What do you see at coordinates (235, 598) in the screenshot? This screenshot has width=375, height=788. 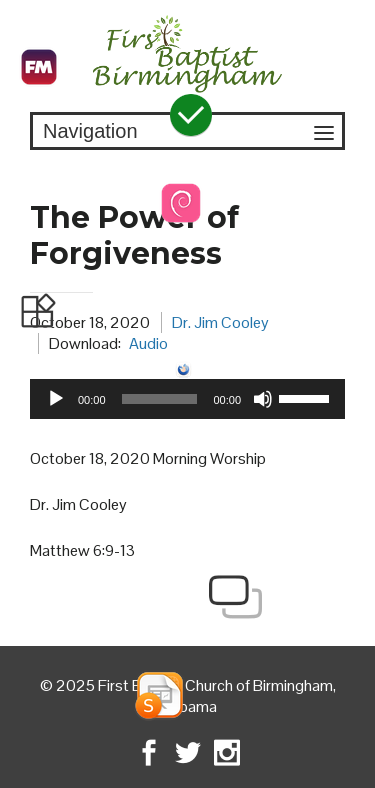 I see `view or manage session properties` at bounding box center [235, 598].